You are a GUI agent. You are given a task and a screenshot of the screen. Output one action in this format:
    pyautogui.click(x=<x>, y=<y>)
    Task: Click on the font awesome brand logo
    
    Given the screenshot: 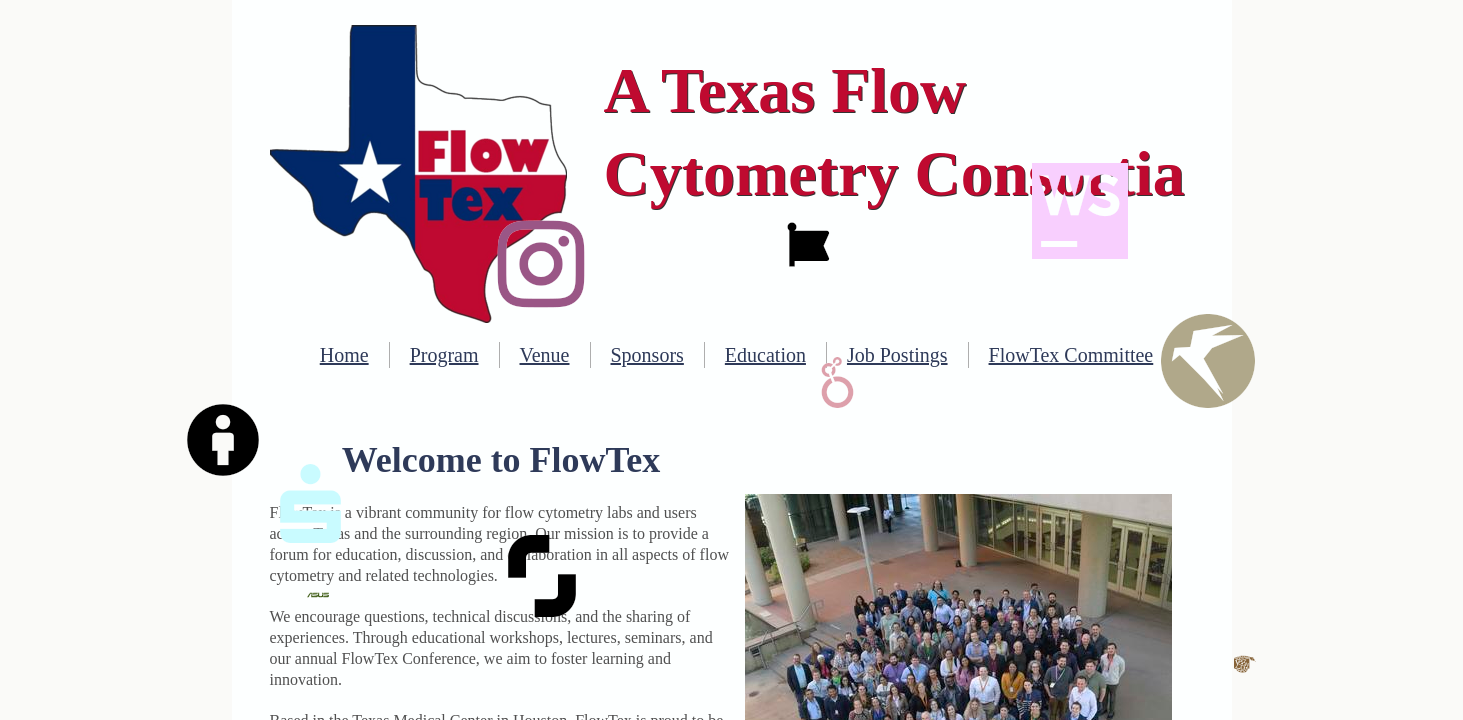 What is the action you would take?
    pyautogui.click(x=808, y=244)
    